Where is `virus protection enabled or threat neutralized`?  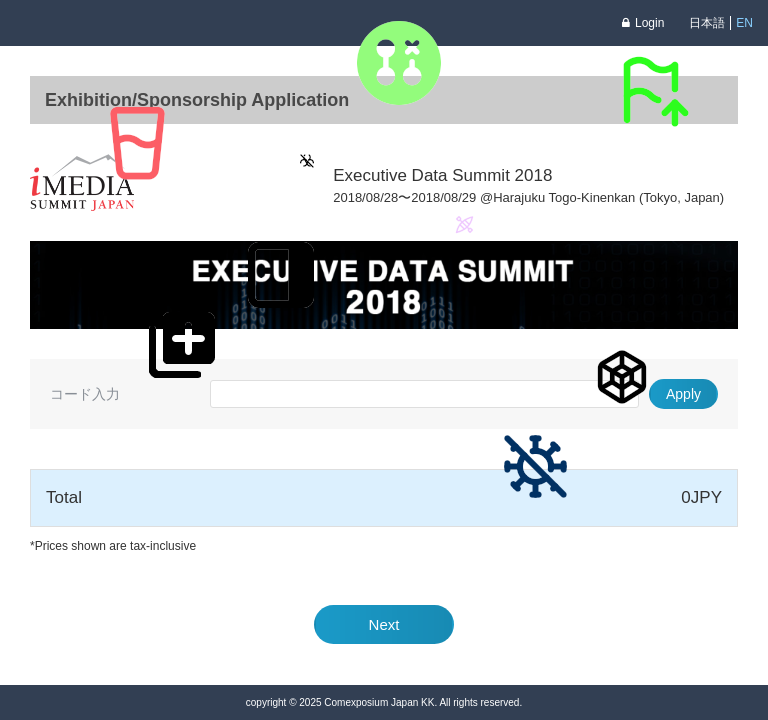
virus protection enabled or threat neutralized is located at coordinates (535, 466).